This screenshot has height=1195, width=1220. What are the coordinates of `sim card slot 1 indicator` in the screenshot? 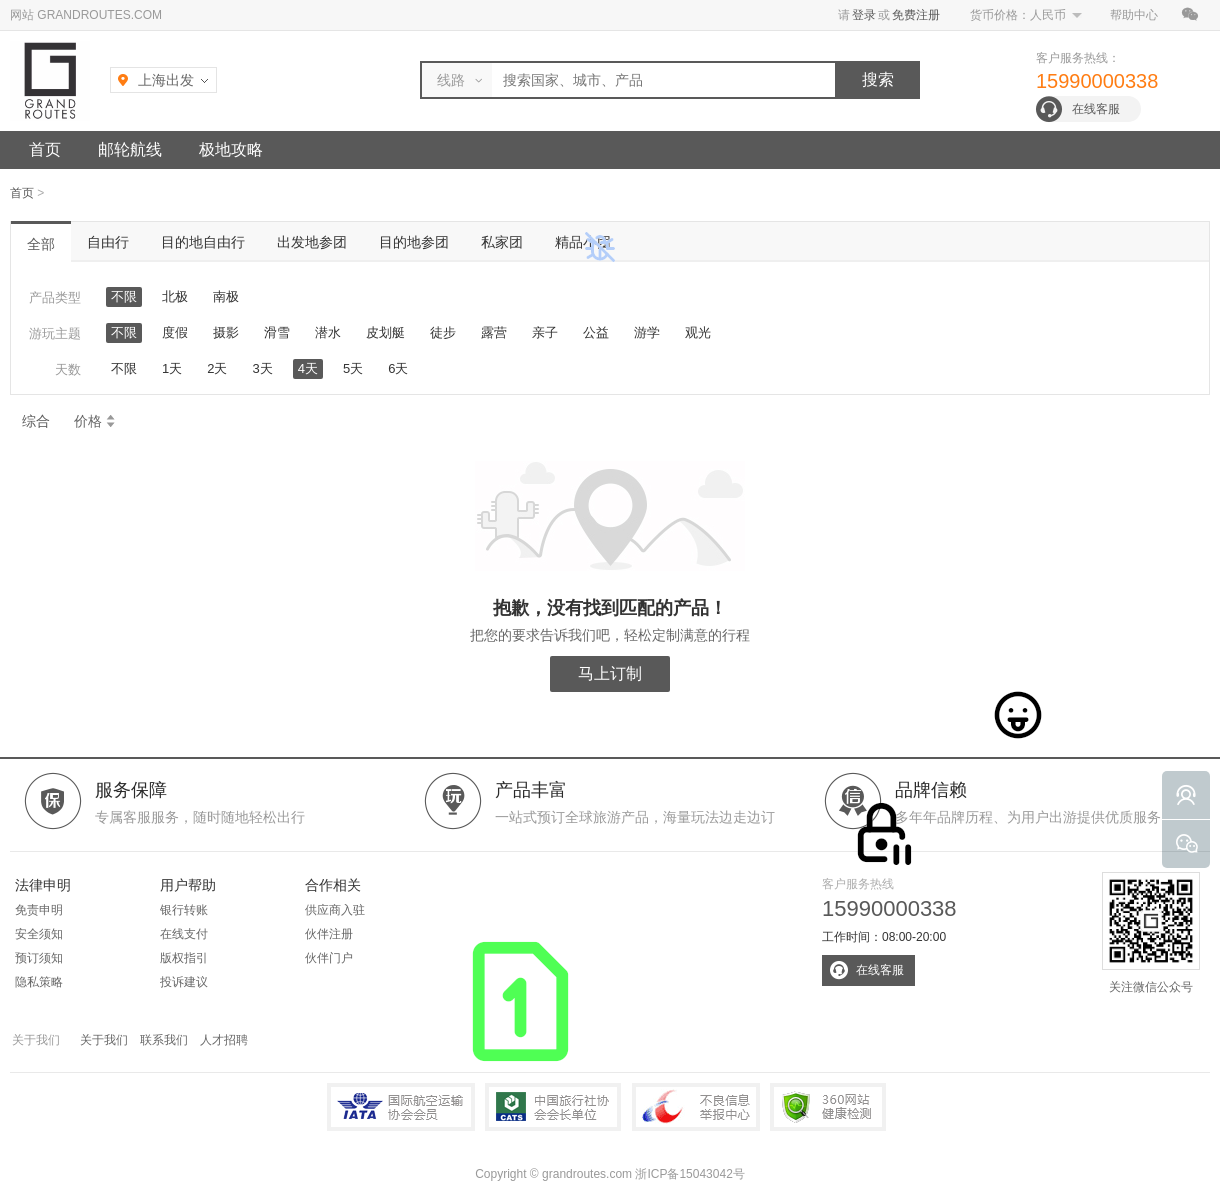 It's located at (520, 1001).